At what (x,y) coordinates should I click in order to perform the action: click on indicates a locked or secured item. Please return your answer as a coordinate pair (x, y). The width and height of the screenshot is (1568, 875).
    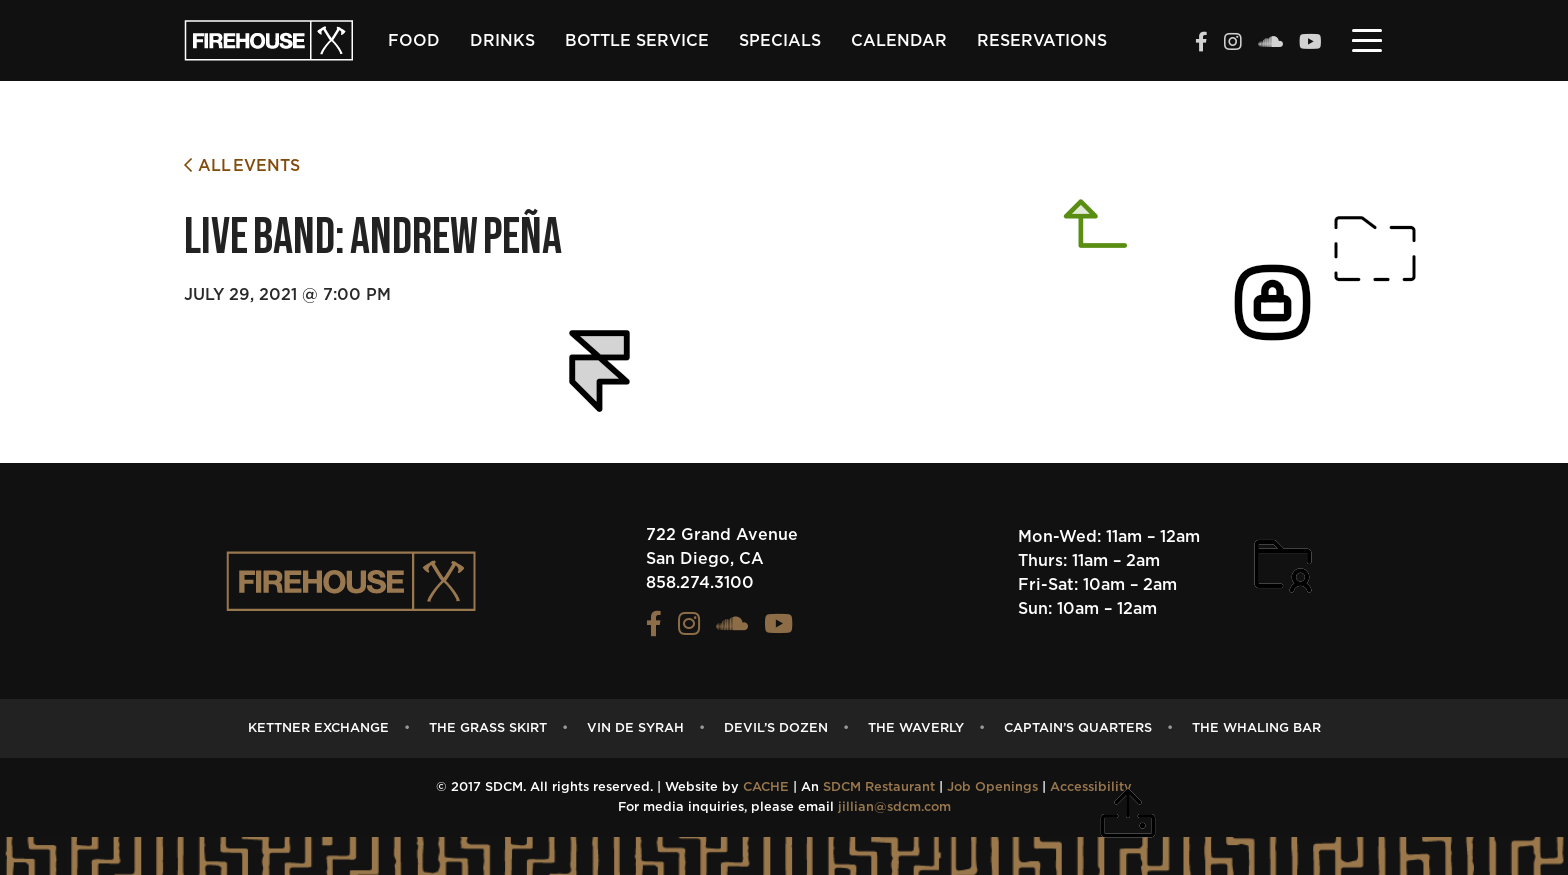
    Looking at the image, I should click on (1272, 302).